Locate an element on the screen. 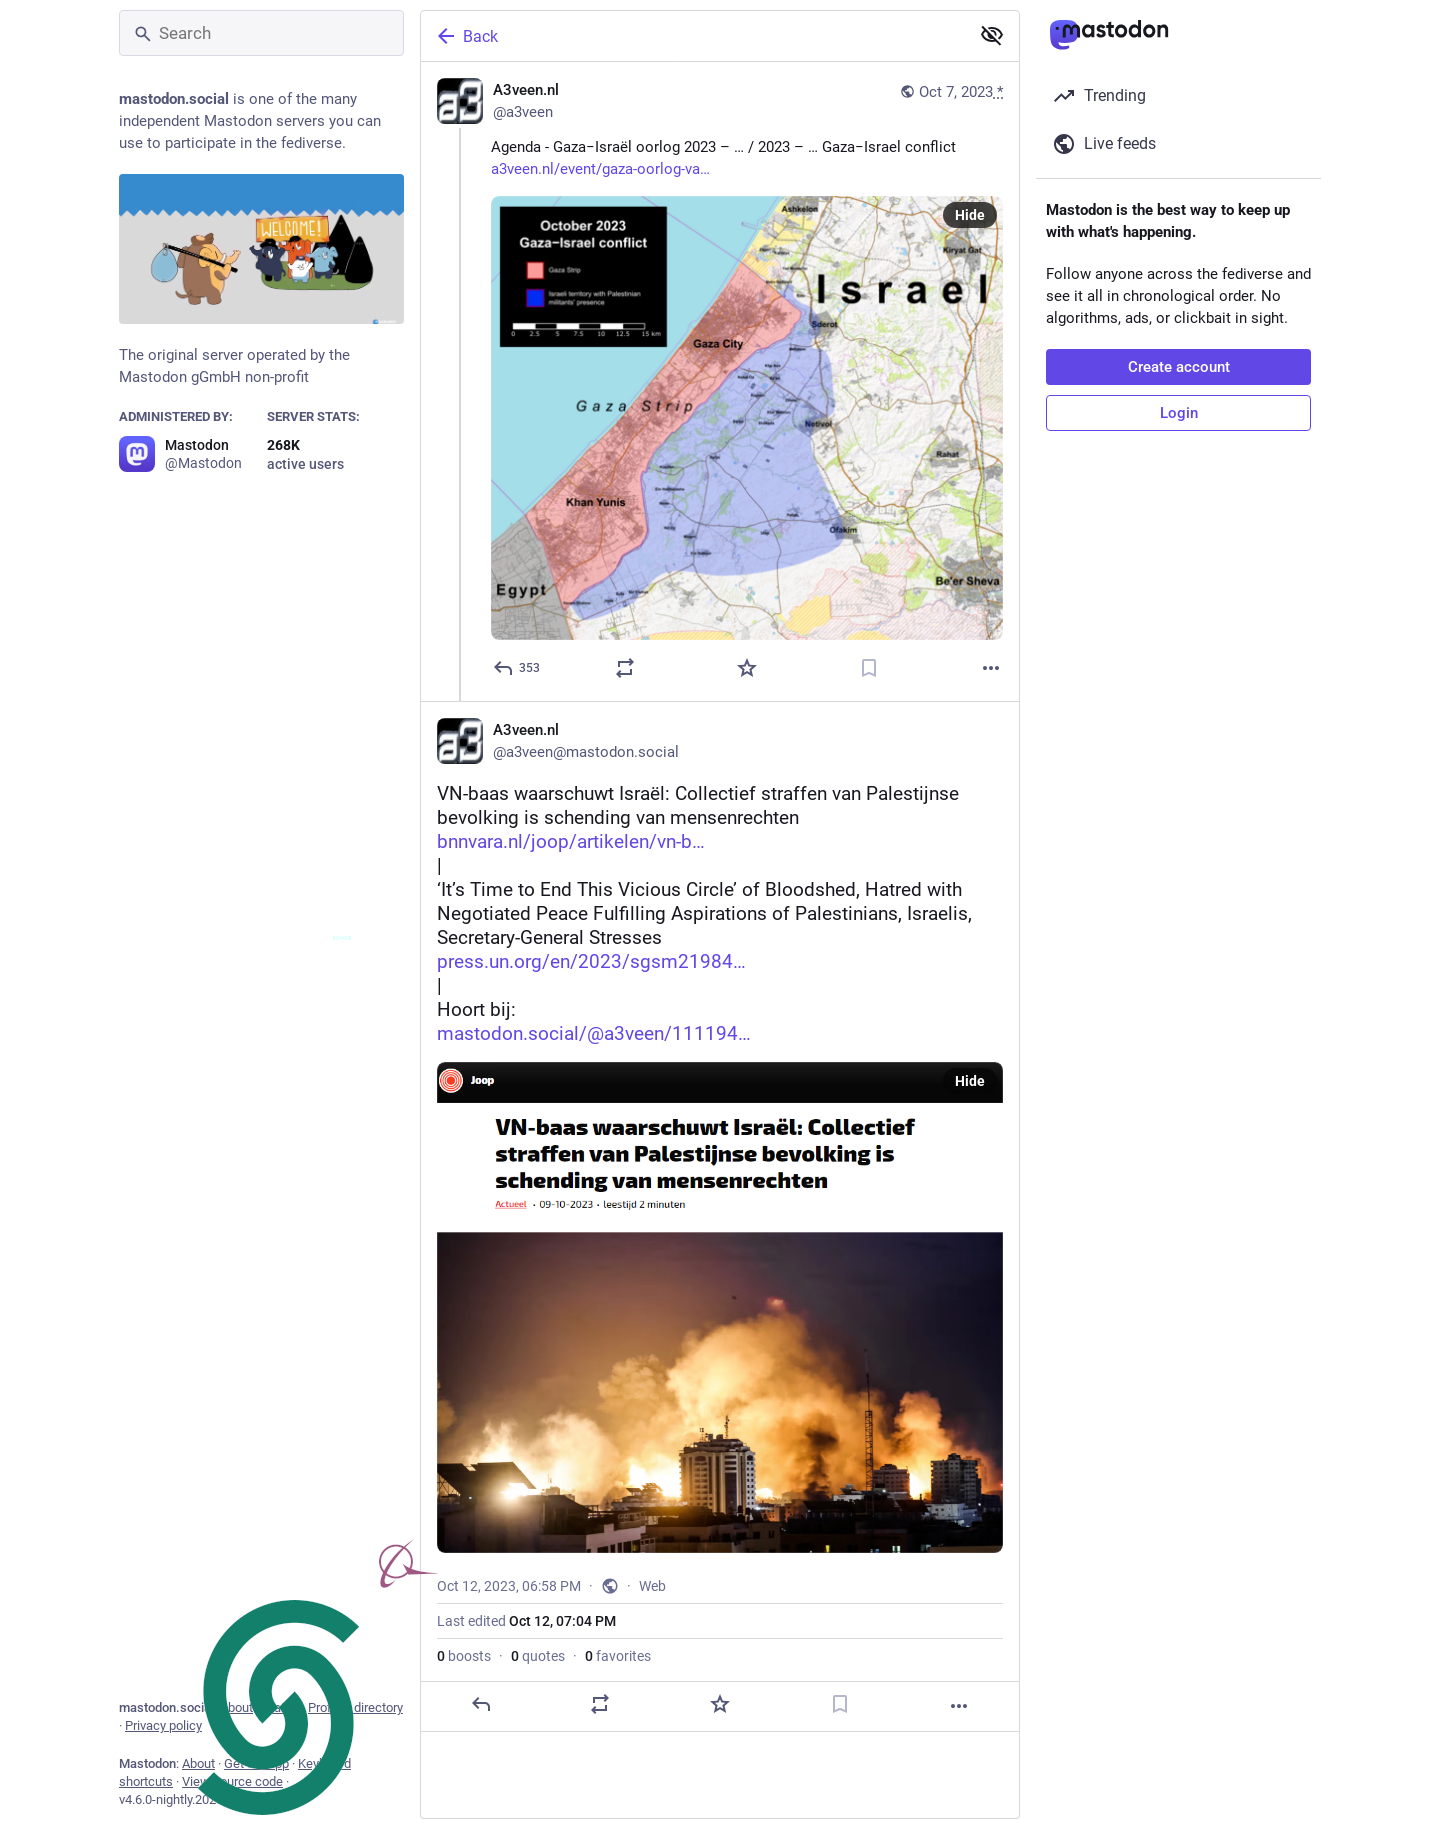  open the Sonos app is located at coordinates (342, 938).